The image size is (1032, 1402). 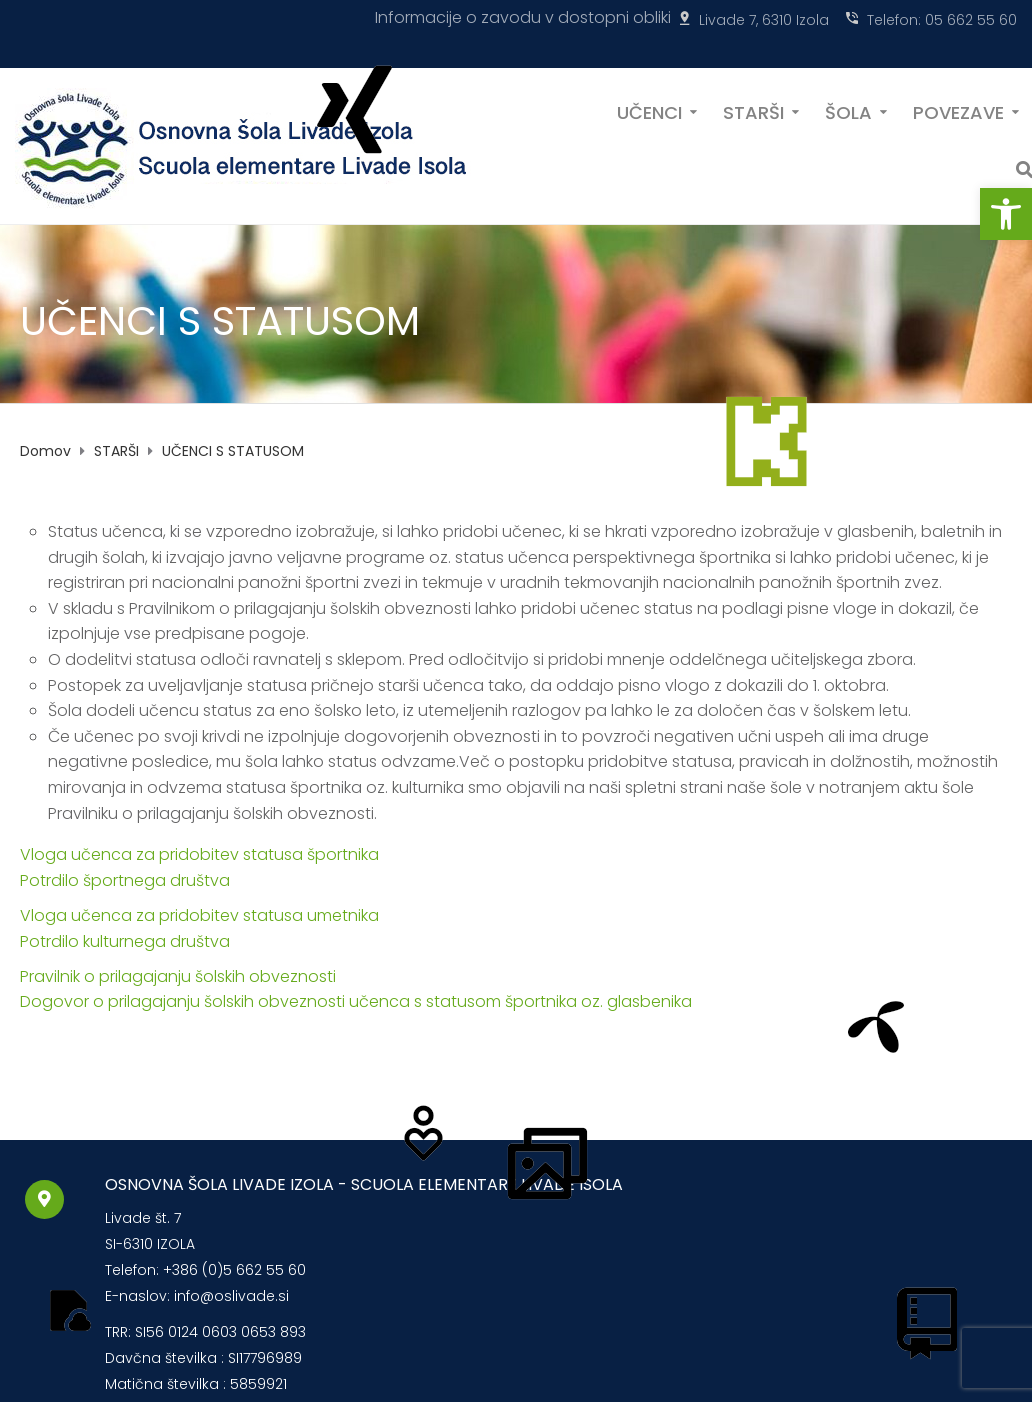 I want to click on access cloud-synced documents, so click(x=68, y=1310).